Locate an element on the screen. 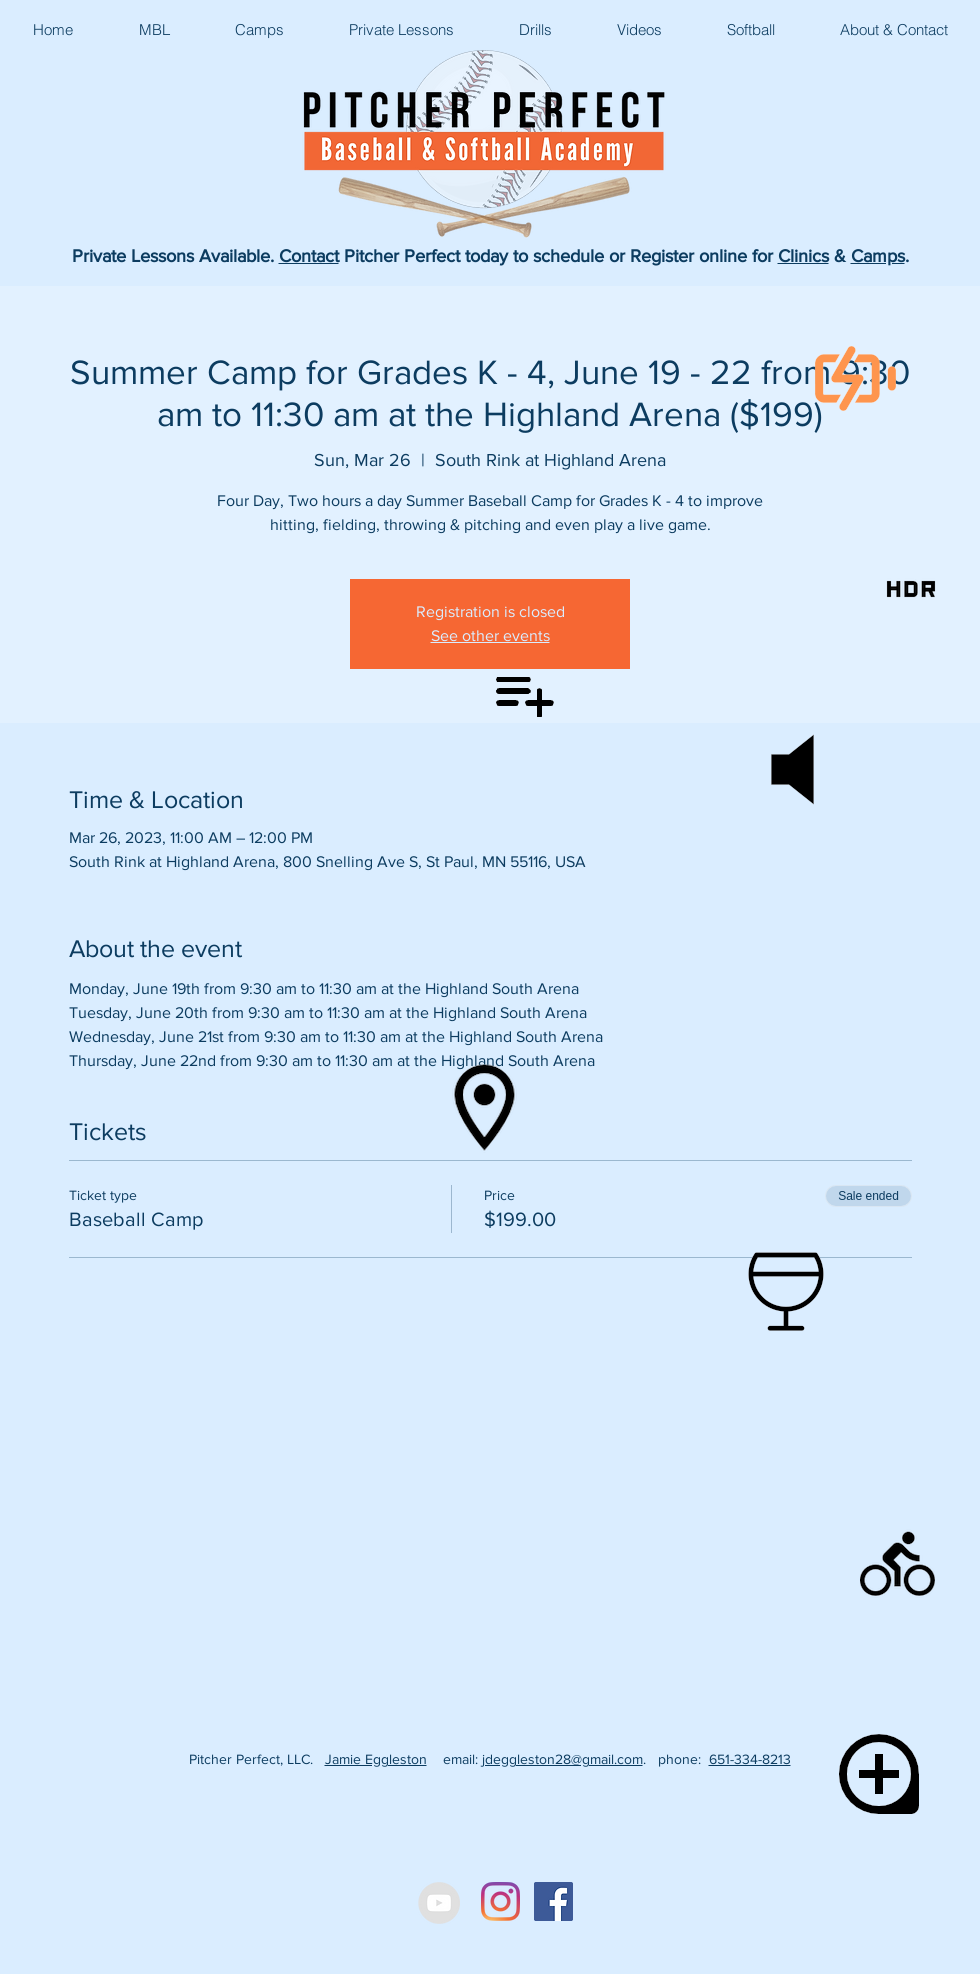  zoom in on image is located at coordinates (879, 1774).